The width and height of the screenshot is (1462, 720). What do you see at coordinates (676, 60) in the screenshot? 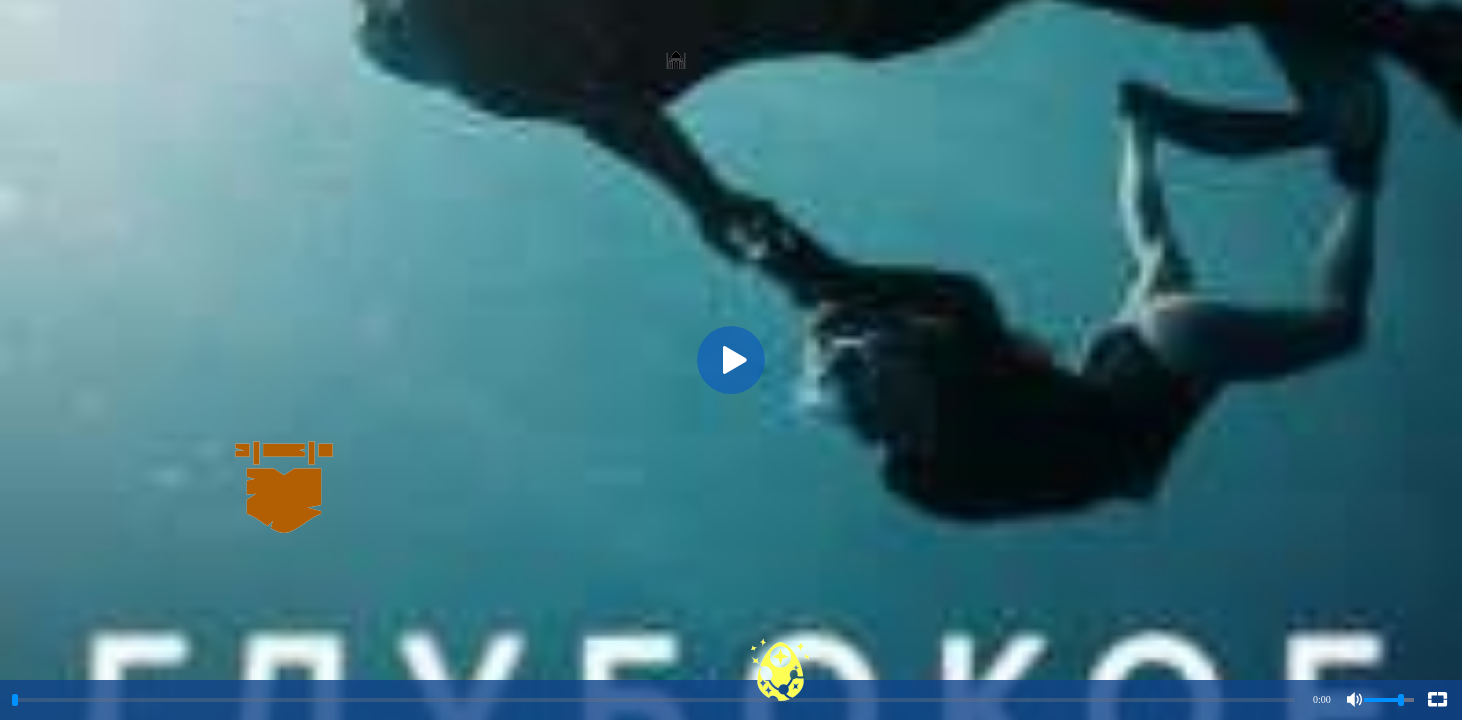
I see `view indian palace or taj mahal landmark` at bounding box center [676, 60].